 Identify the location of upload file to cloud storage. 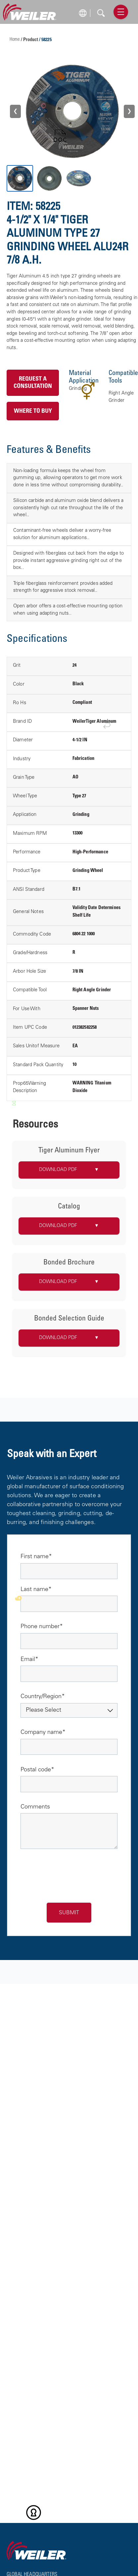
(18, 1598).